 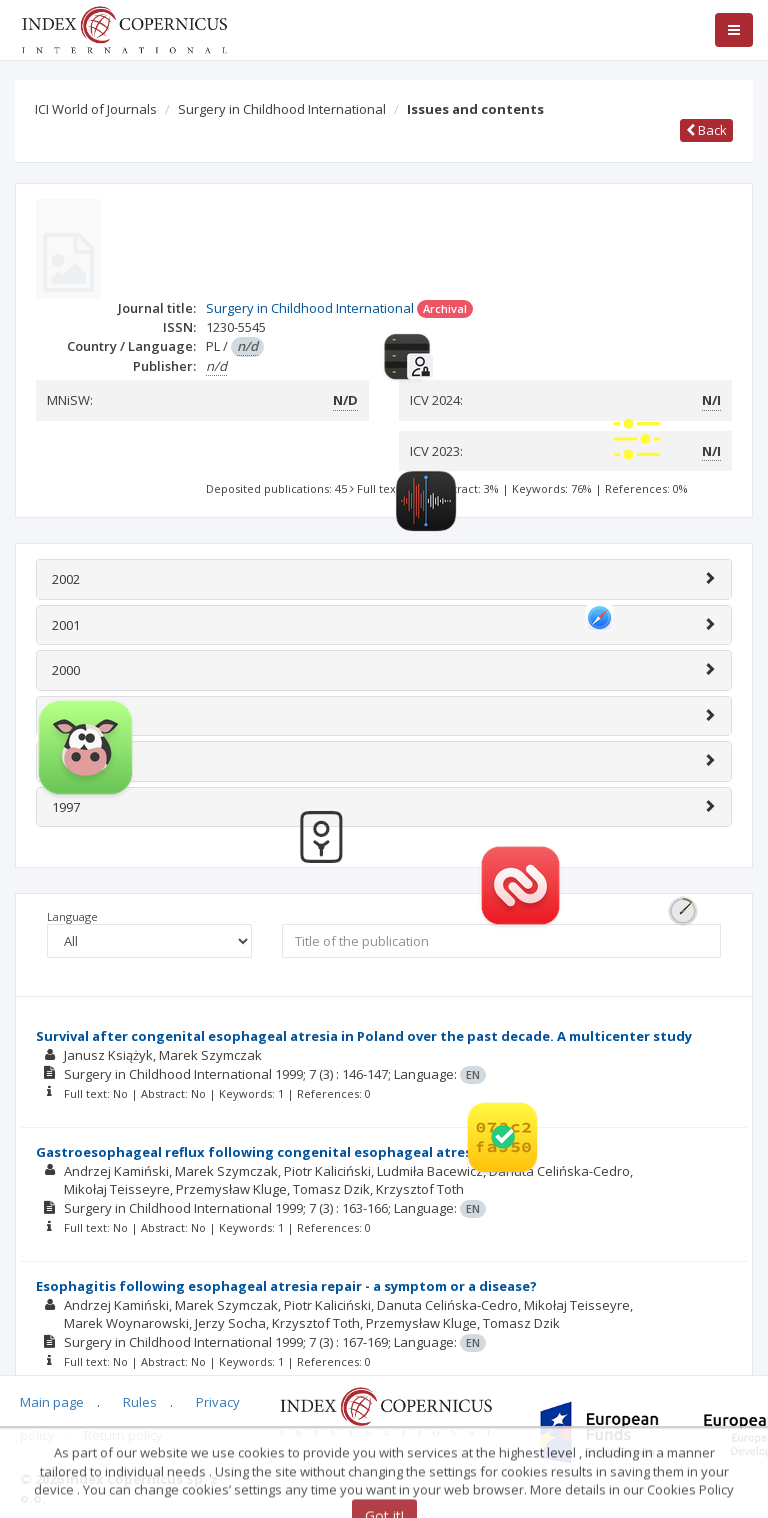 What do you see at coordinates (85, 747) in the screenshot?
I see `open the calf audio plugin suite` at bounding box center [85, 747].